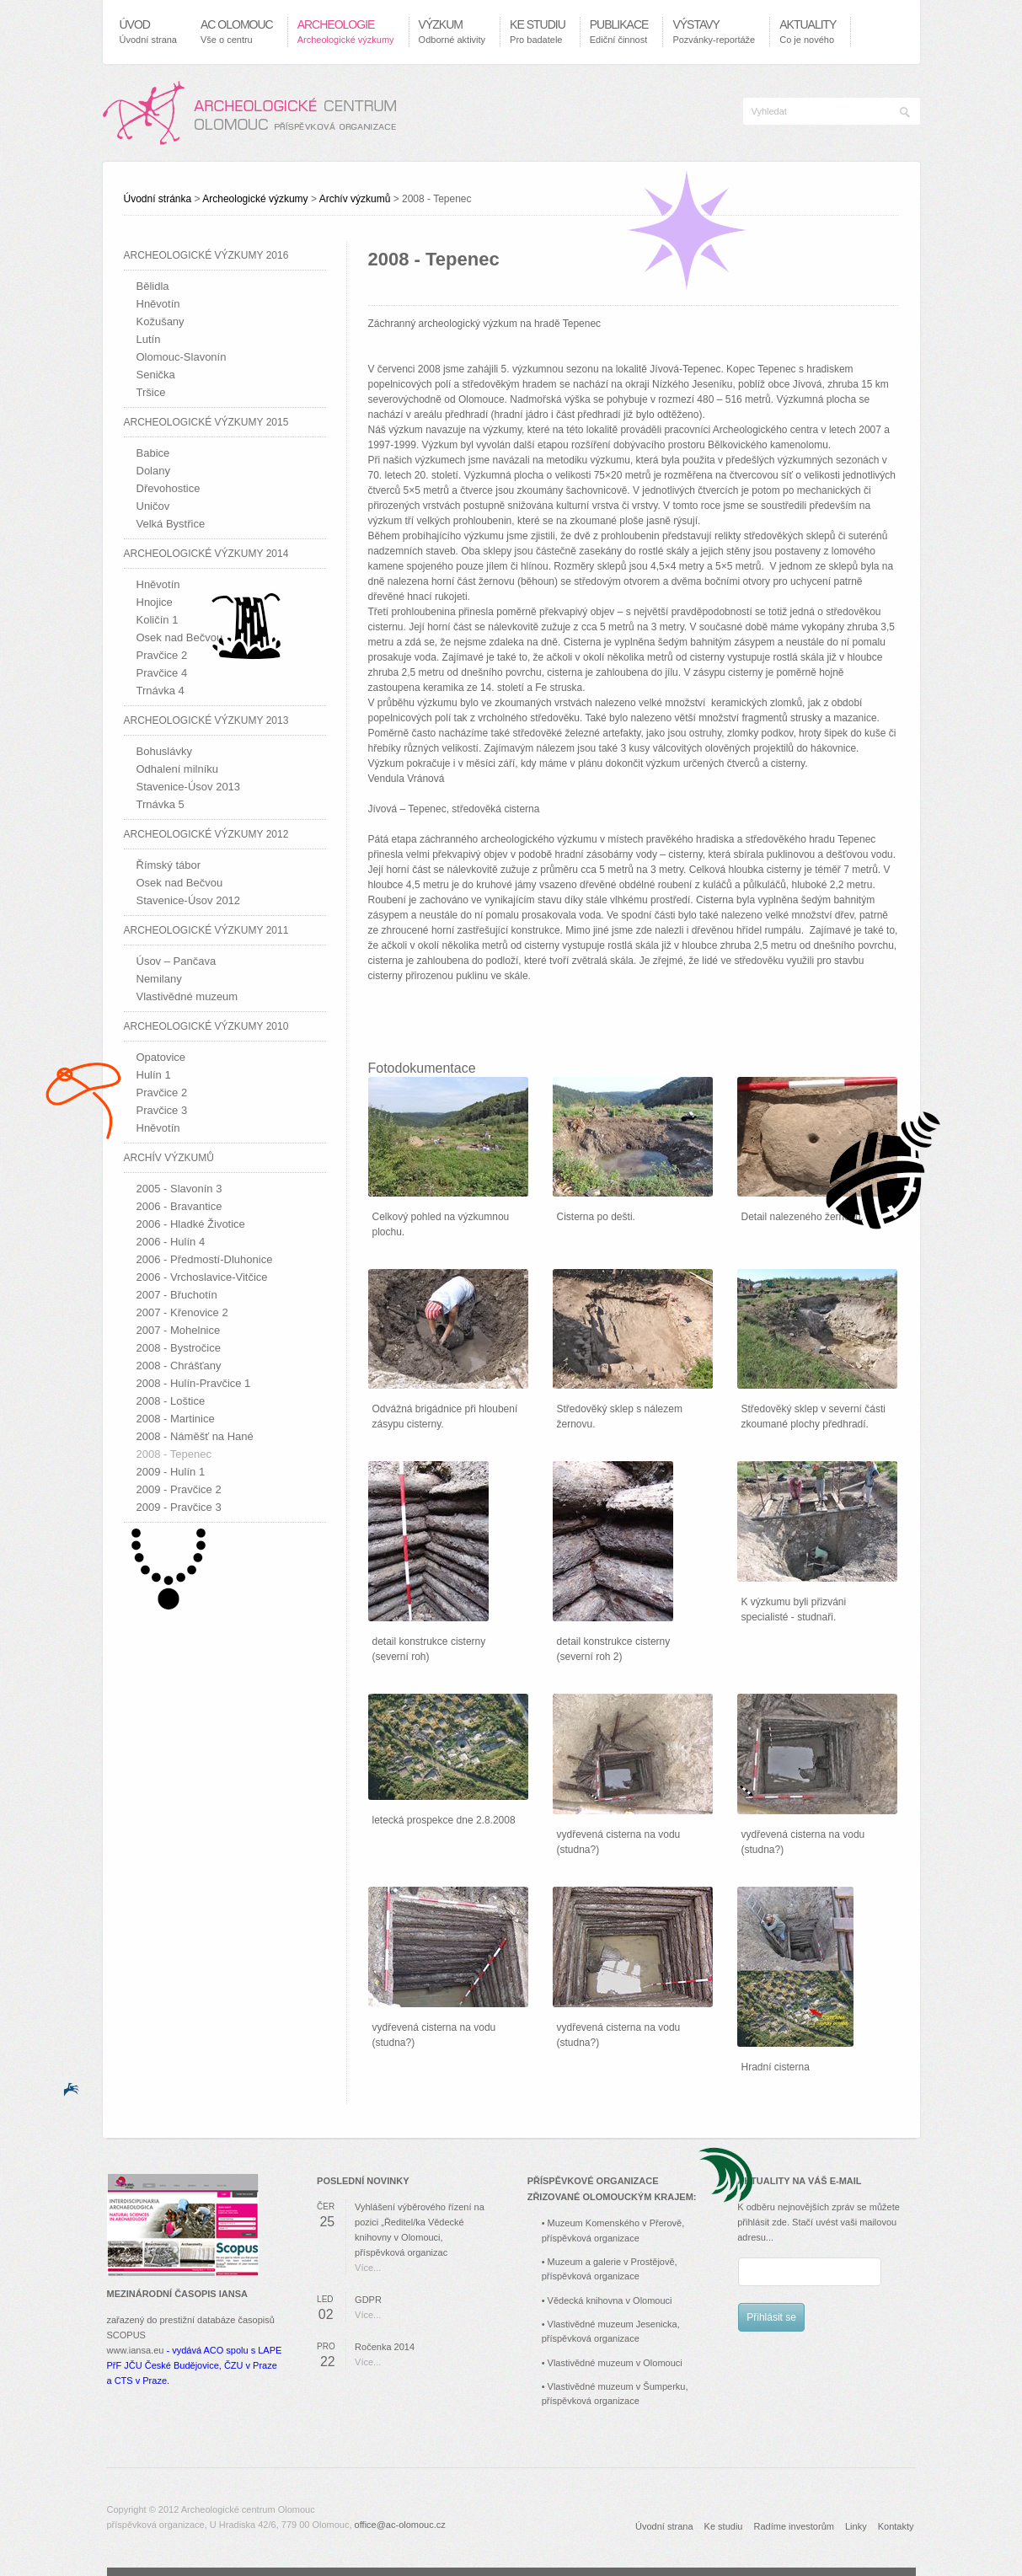  I want to click on select evil or dark faction in game, so click(72, 2090).